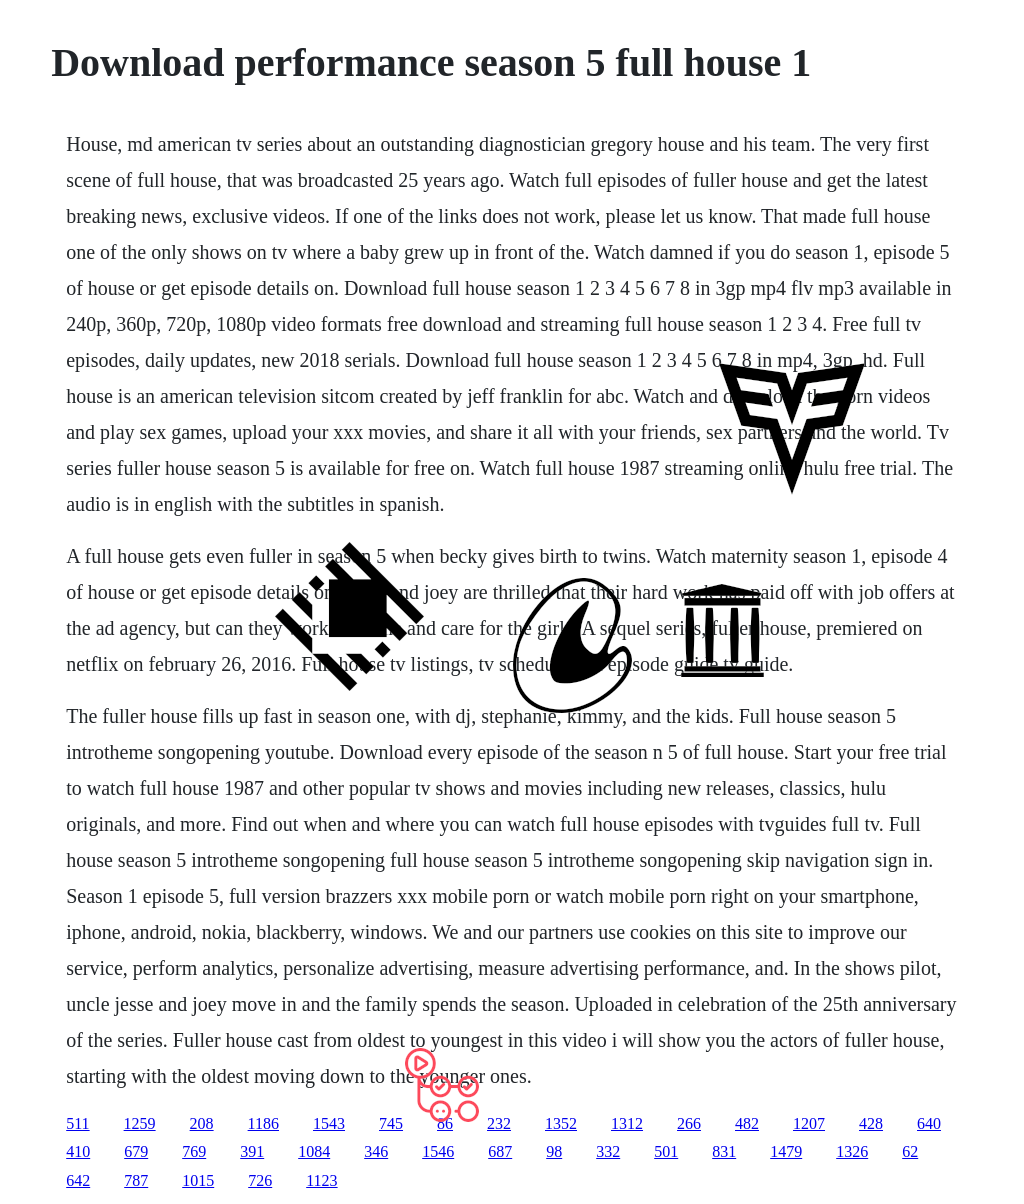 Image resolution: width=1024 pixels, height=1204 pixels. Describe the element at coordinates (442, 1085) in the screenshot. I see `github actions workflow automation logo` at that location.